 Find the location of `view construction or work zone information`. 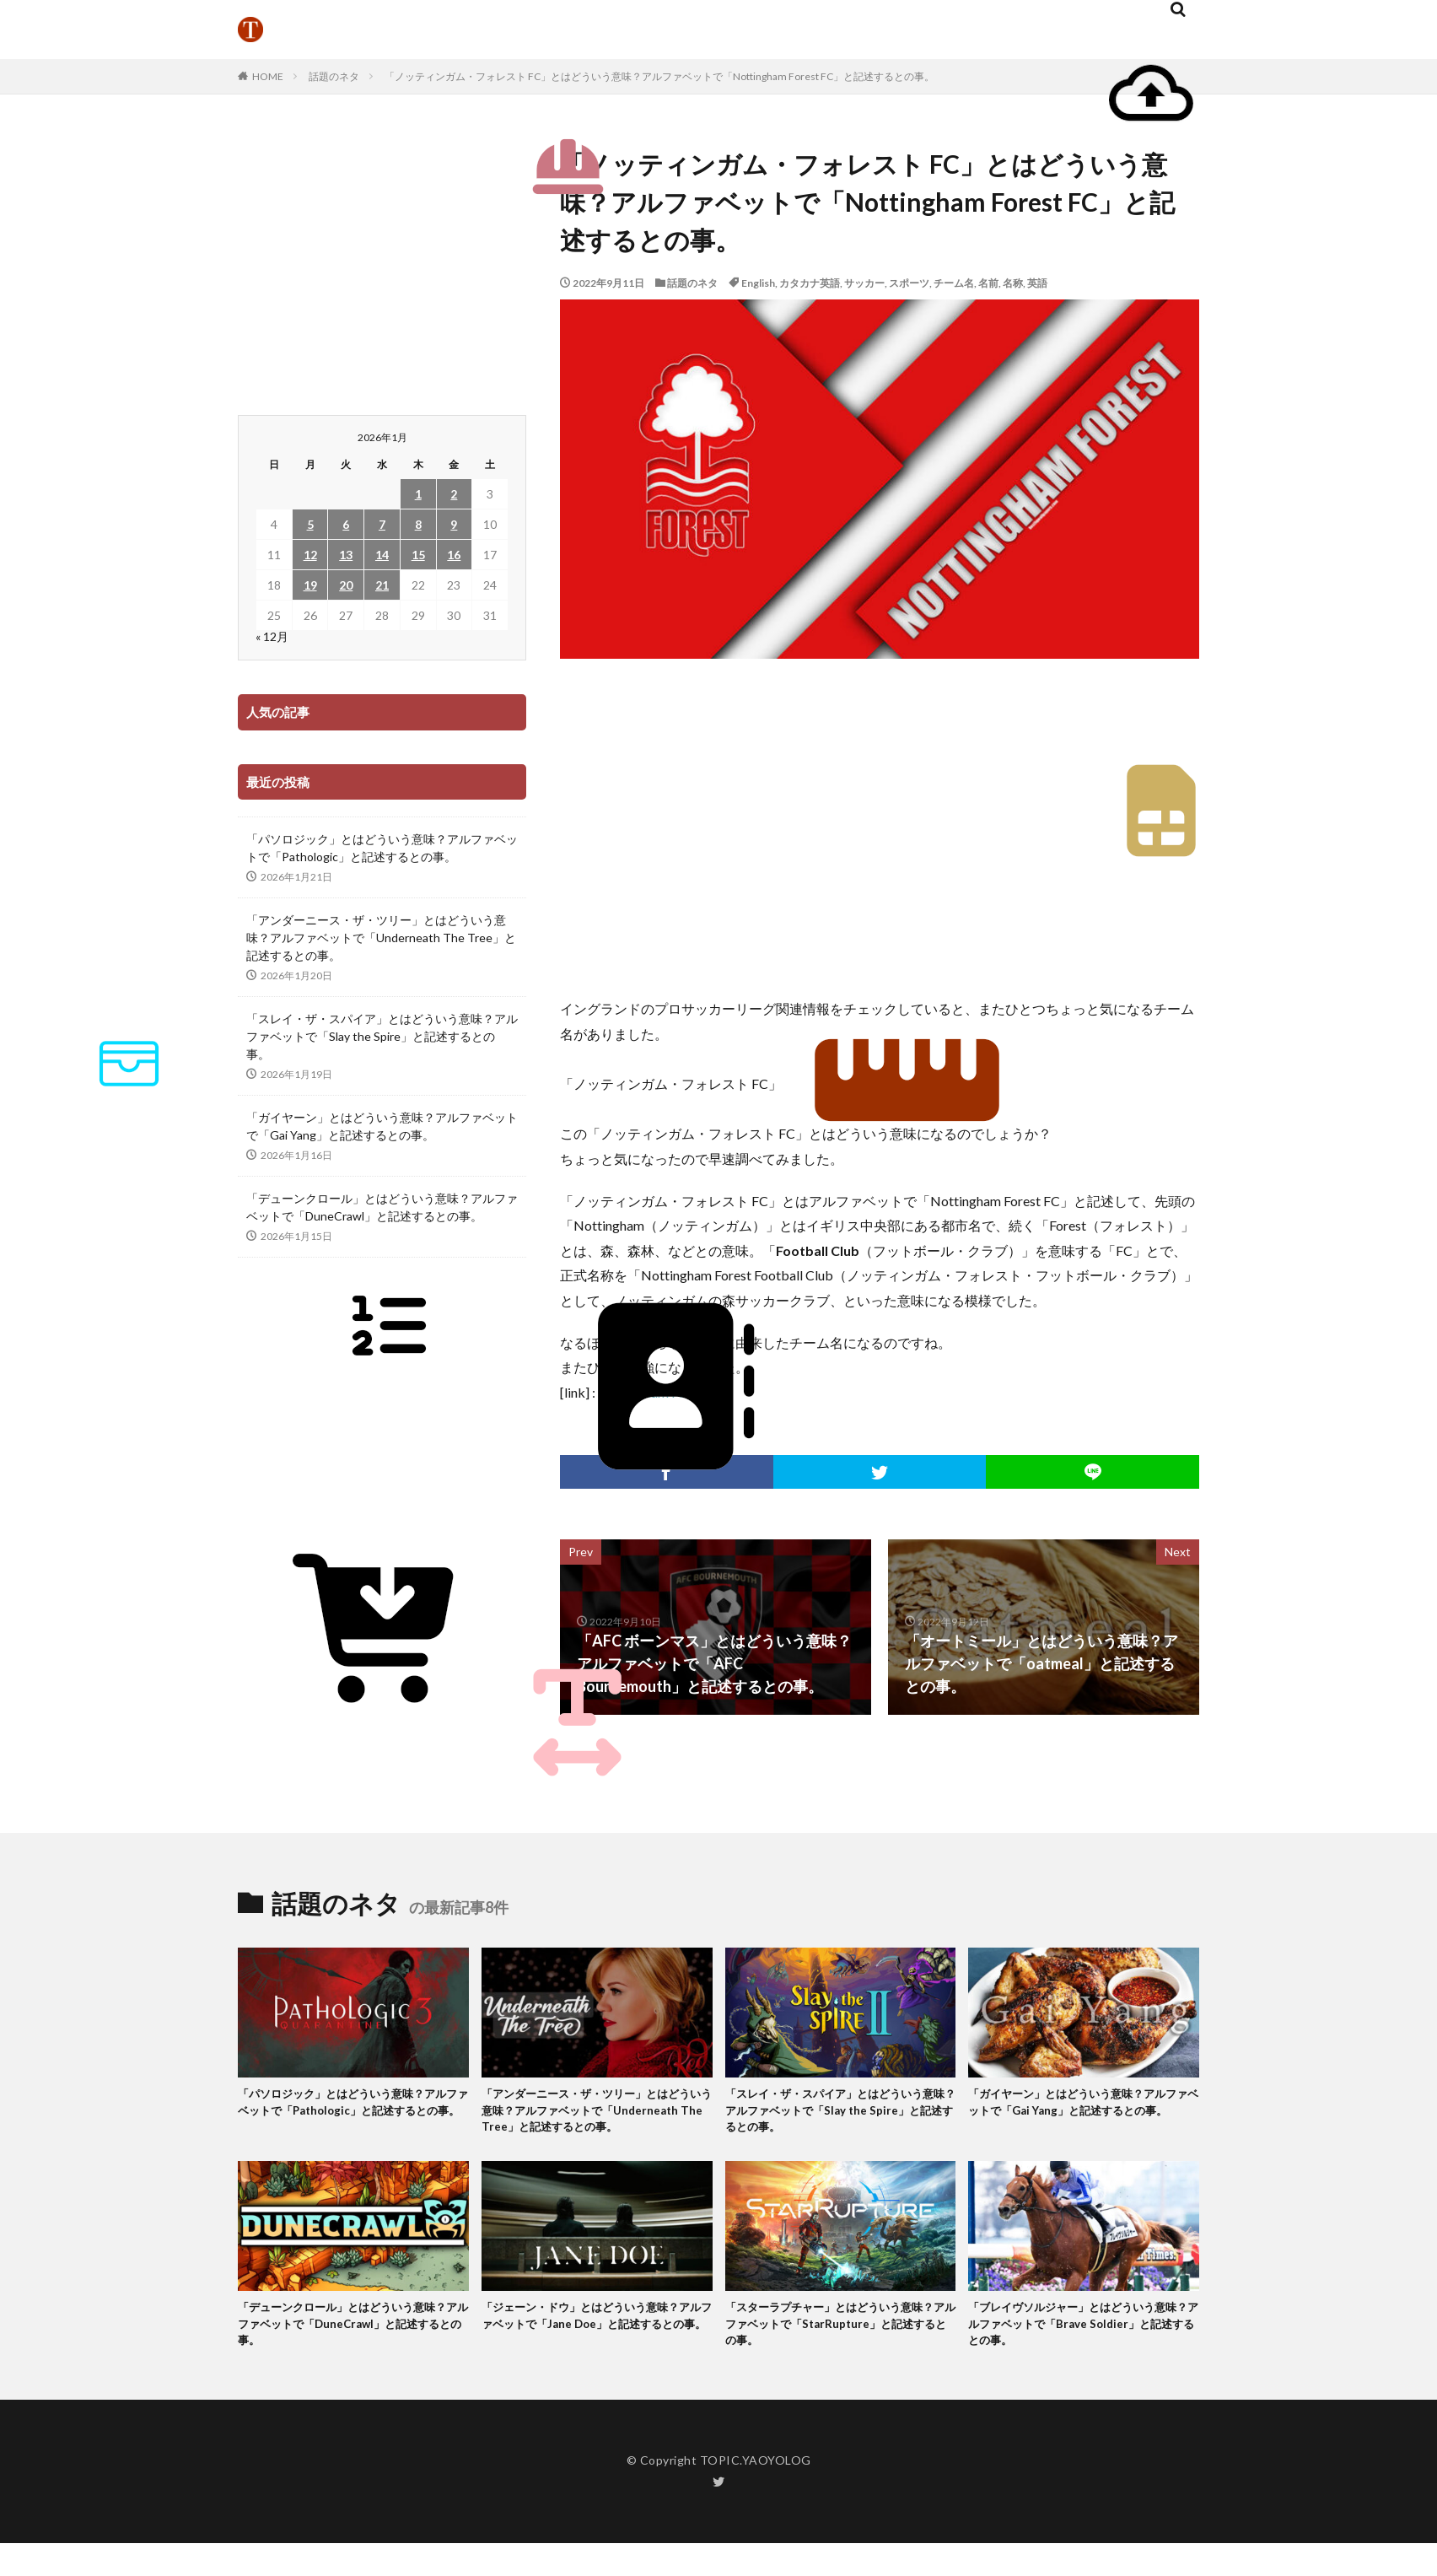

view construction or work zone information is located at coordinates (568, 166).